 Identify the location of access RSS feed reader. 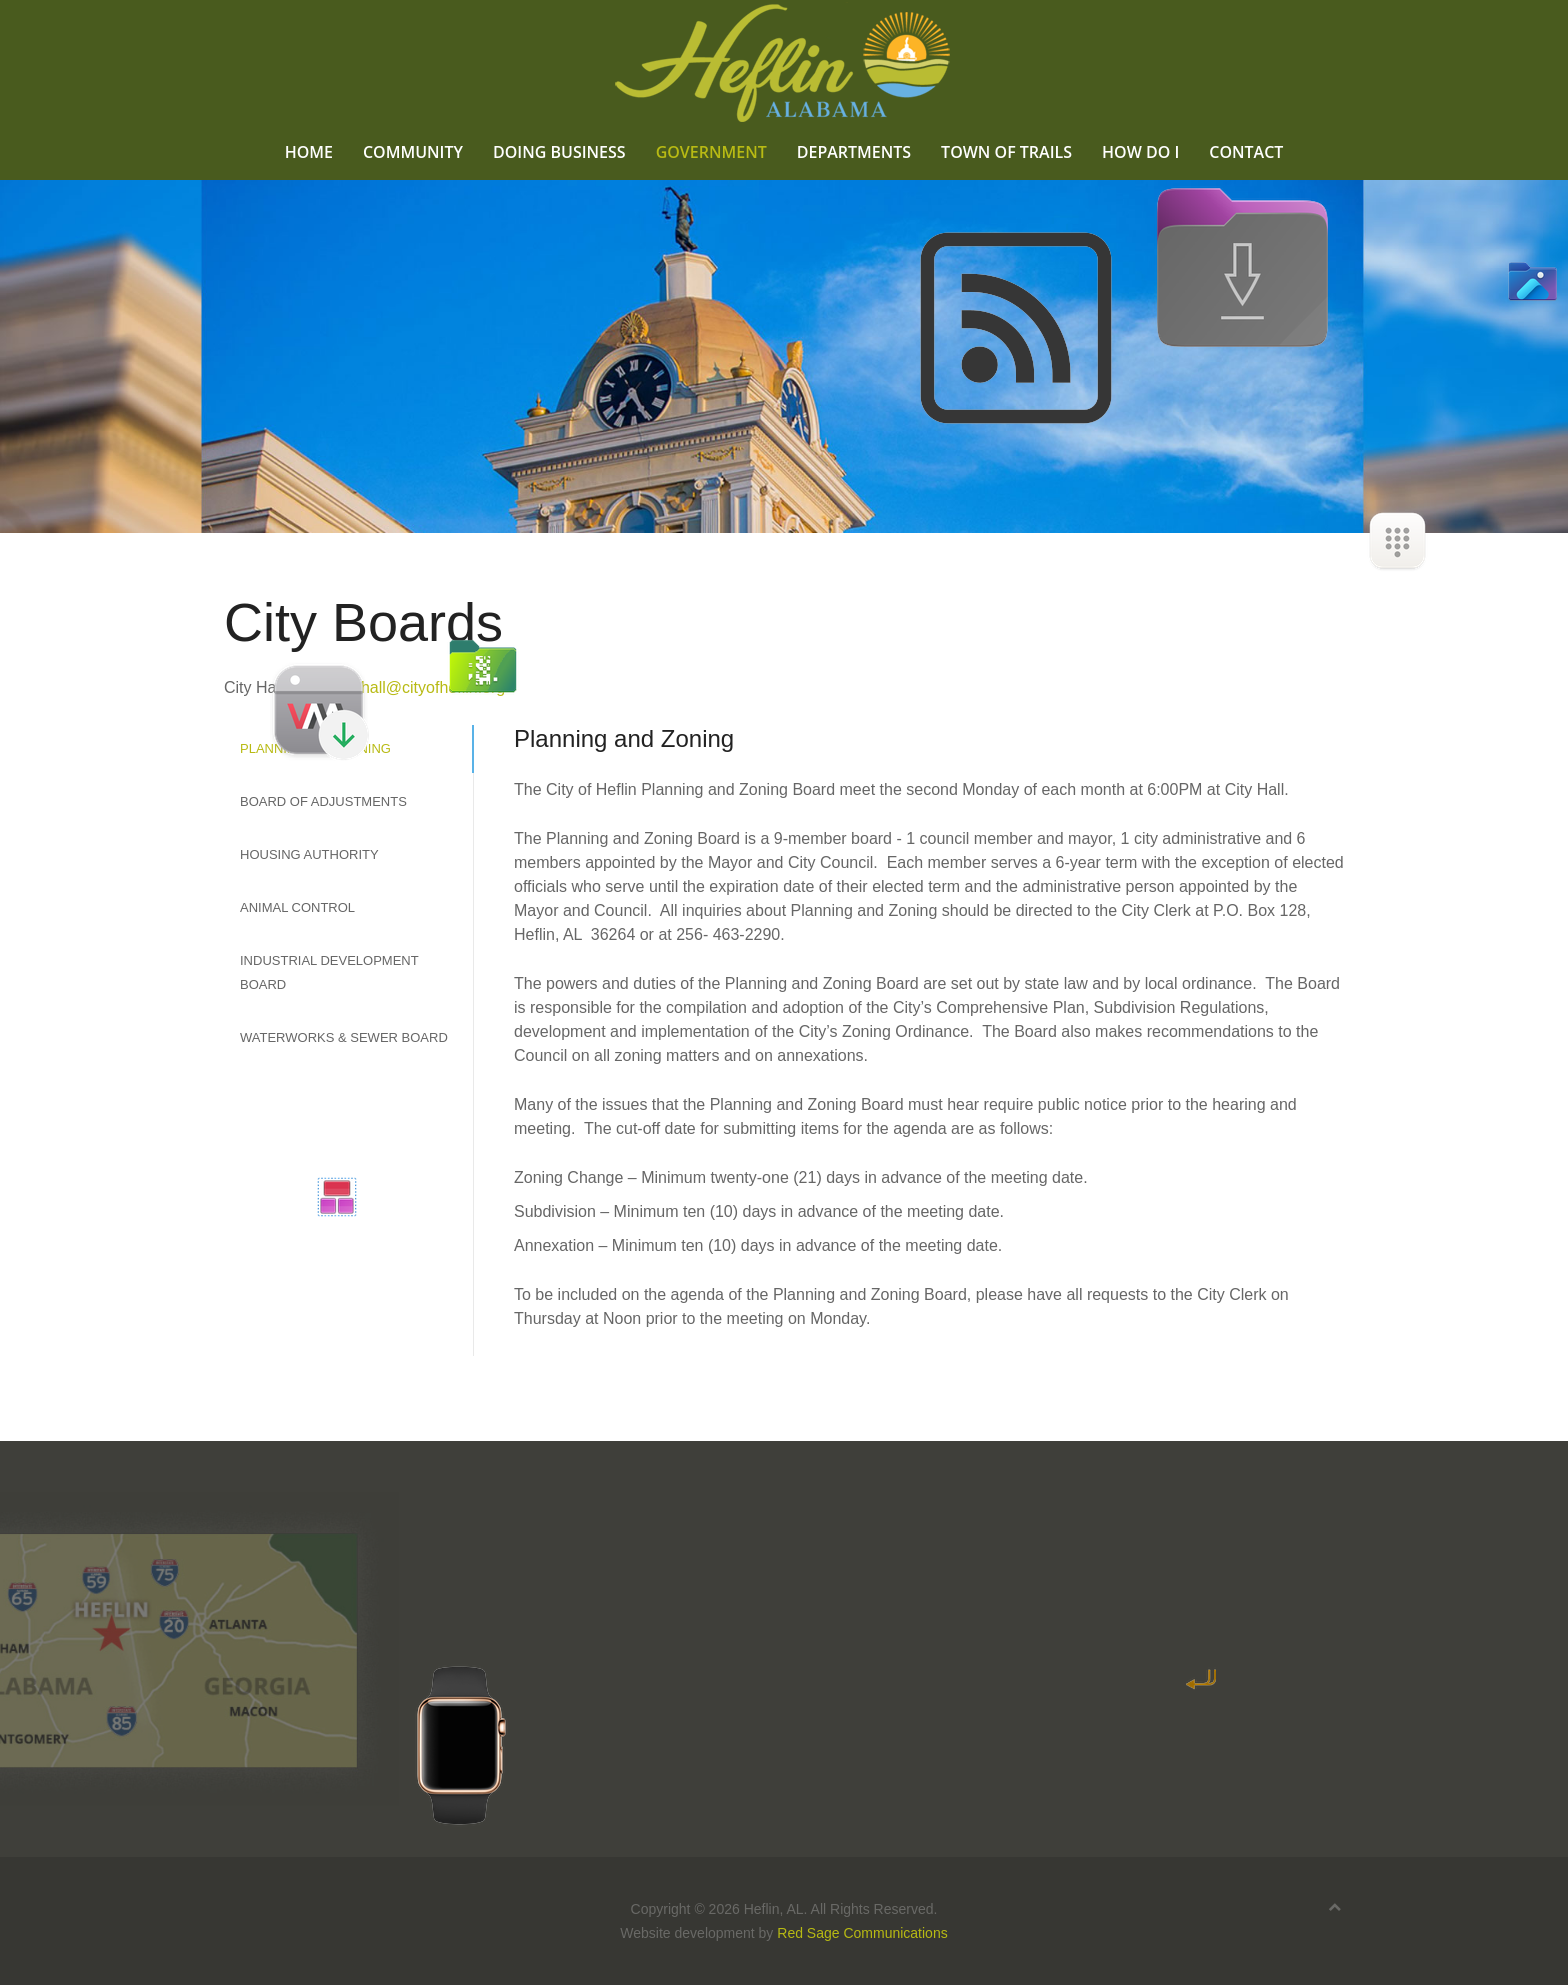
(1016, 328).